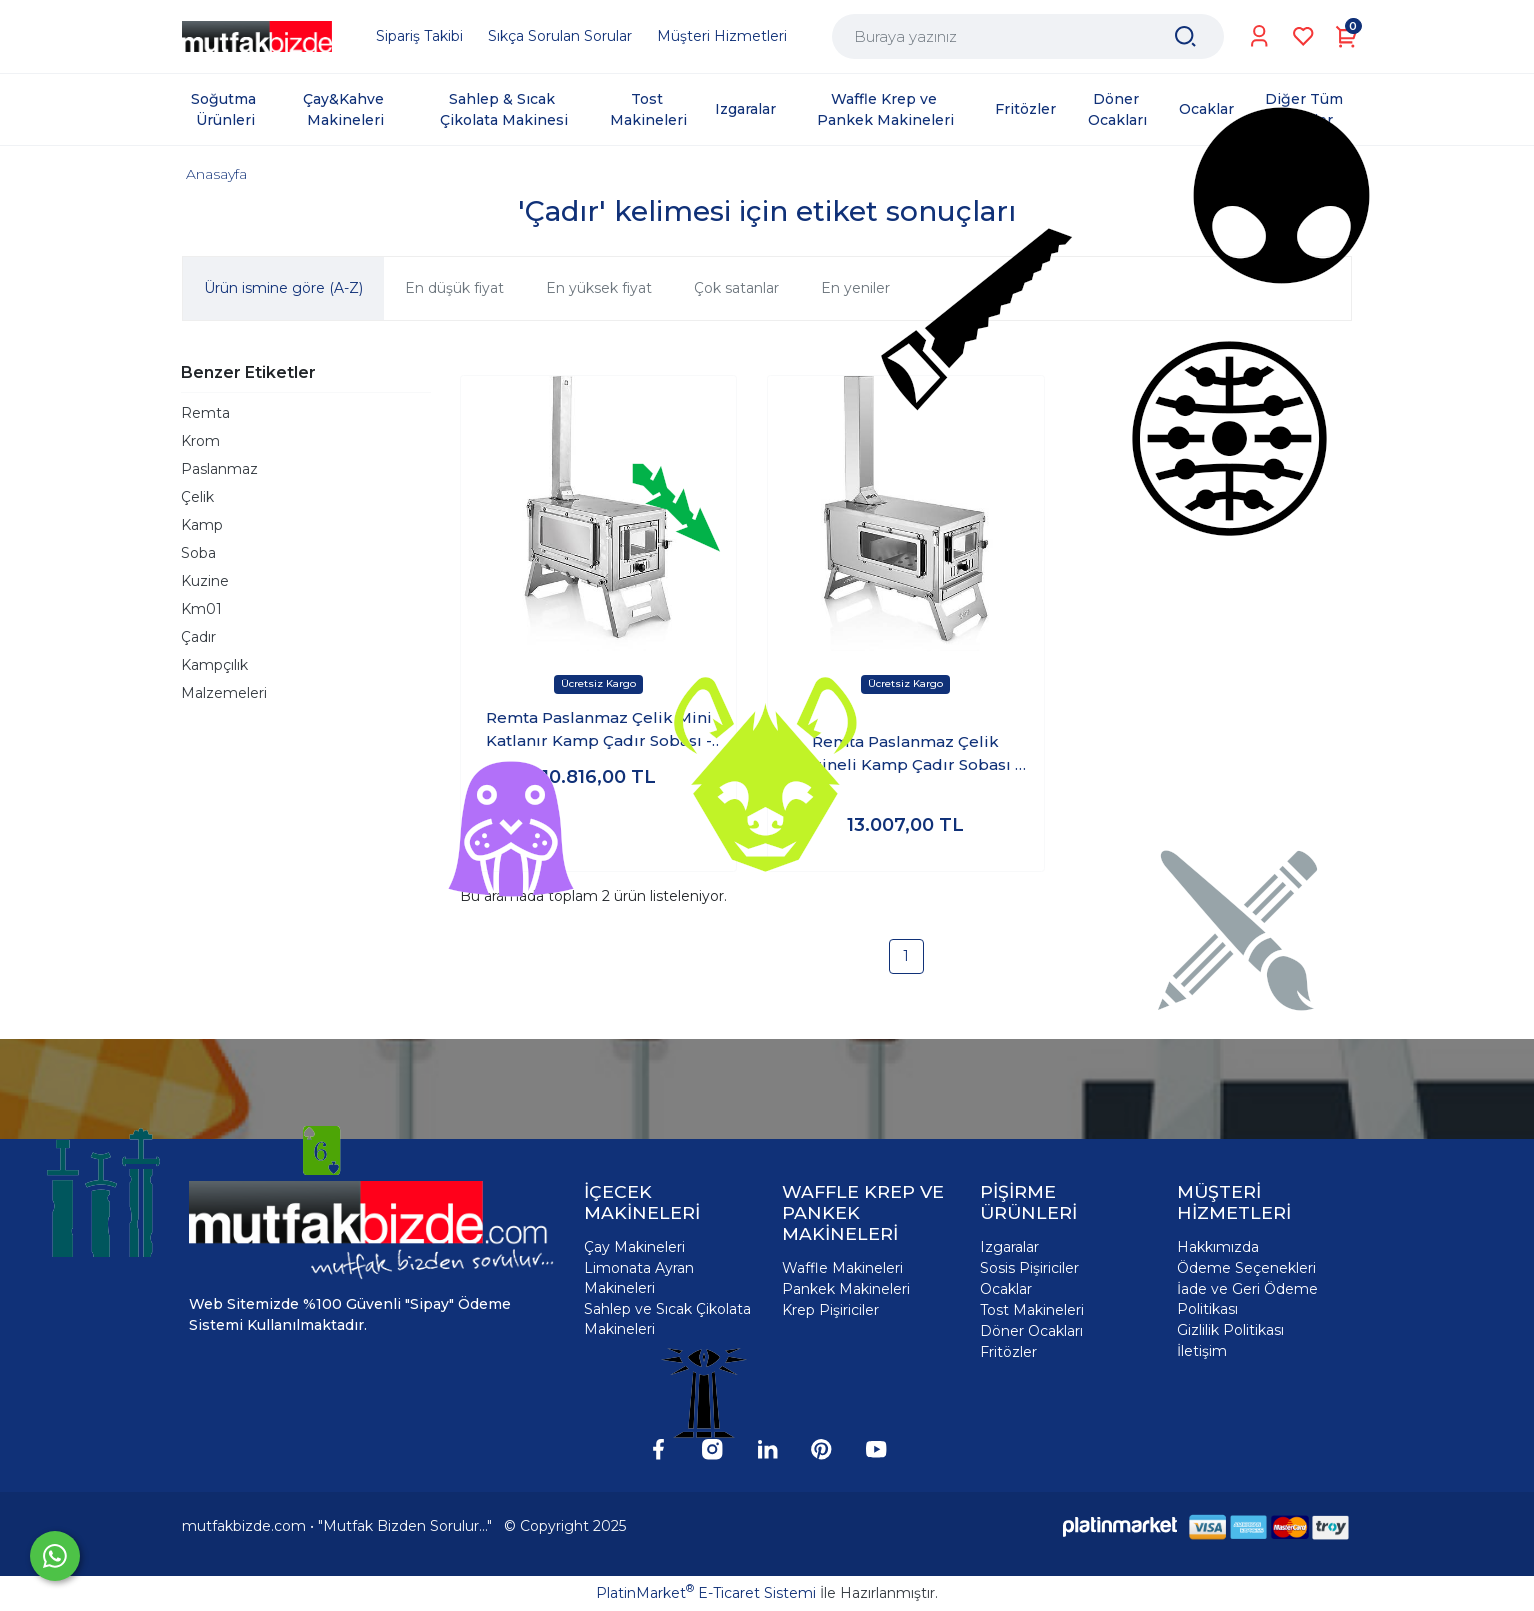 The image size is (1534, 1611). I want to click on walrus character or avatar icon, so click(511, 829).